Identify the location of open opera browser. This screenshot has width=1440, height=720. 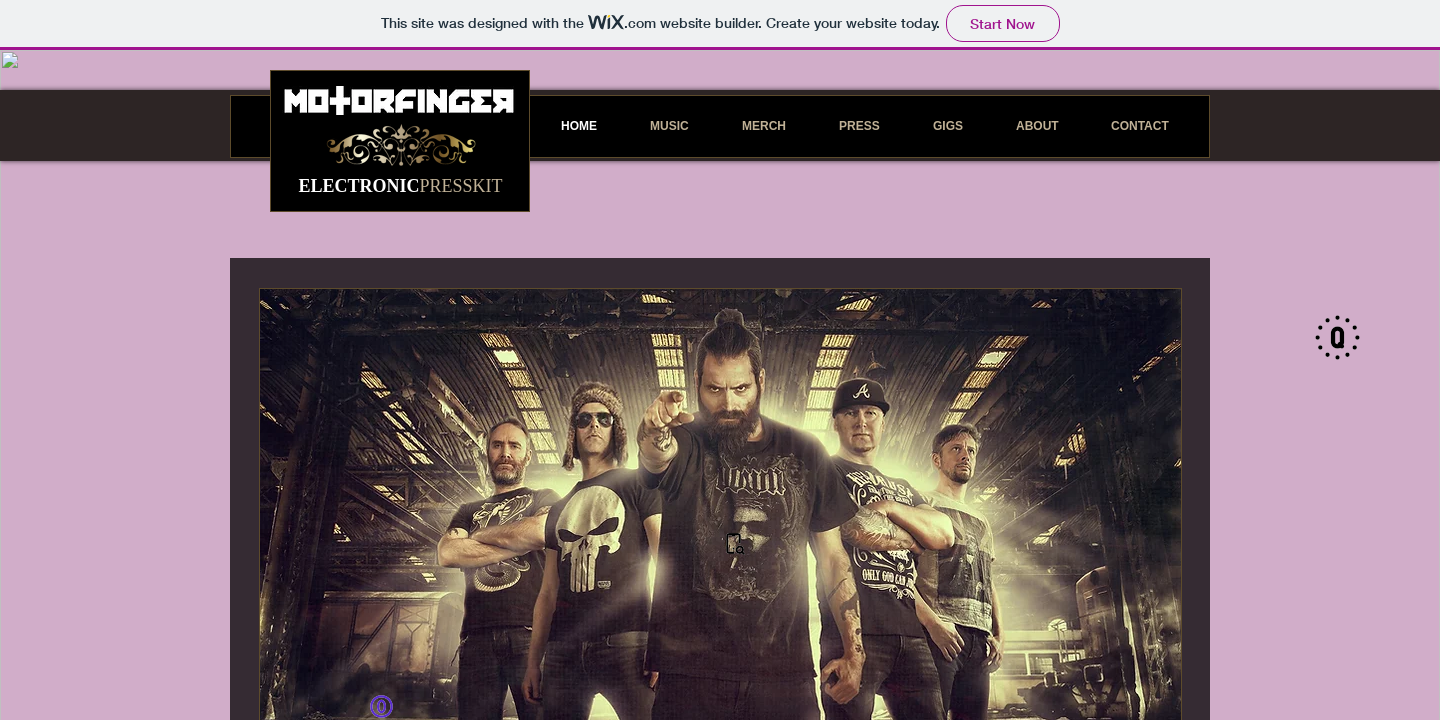
(381, 706).